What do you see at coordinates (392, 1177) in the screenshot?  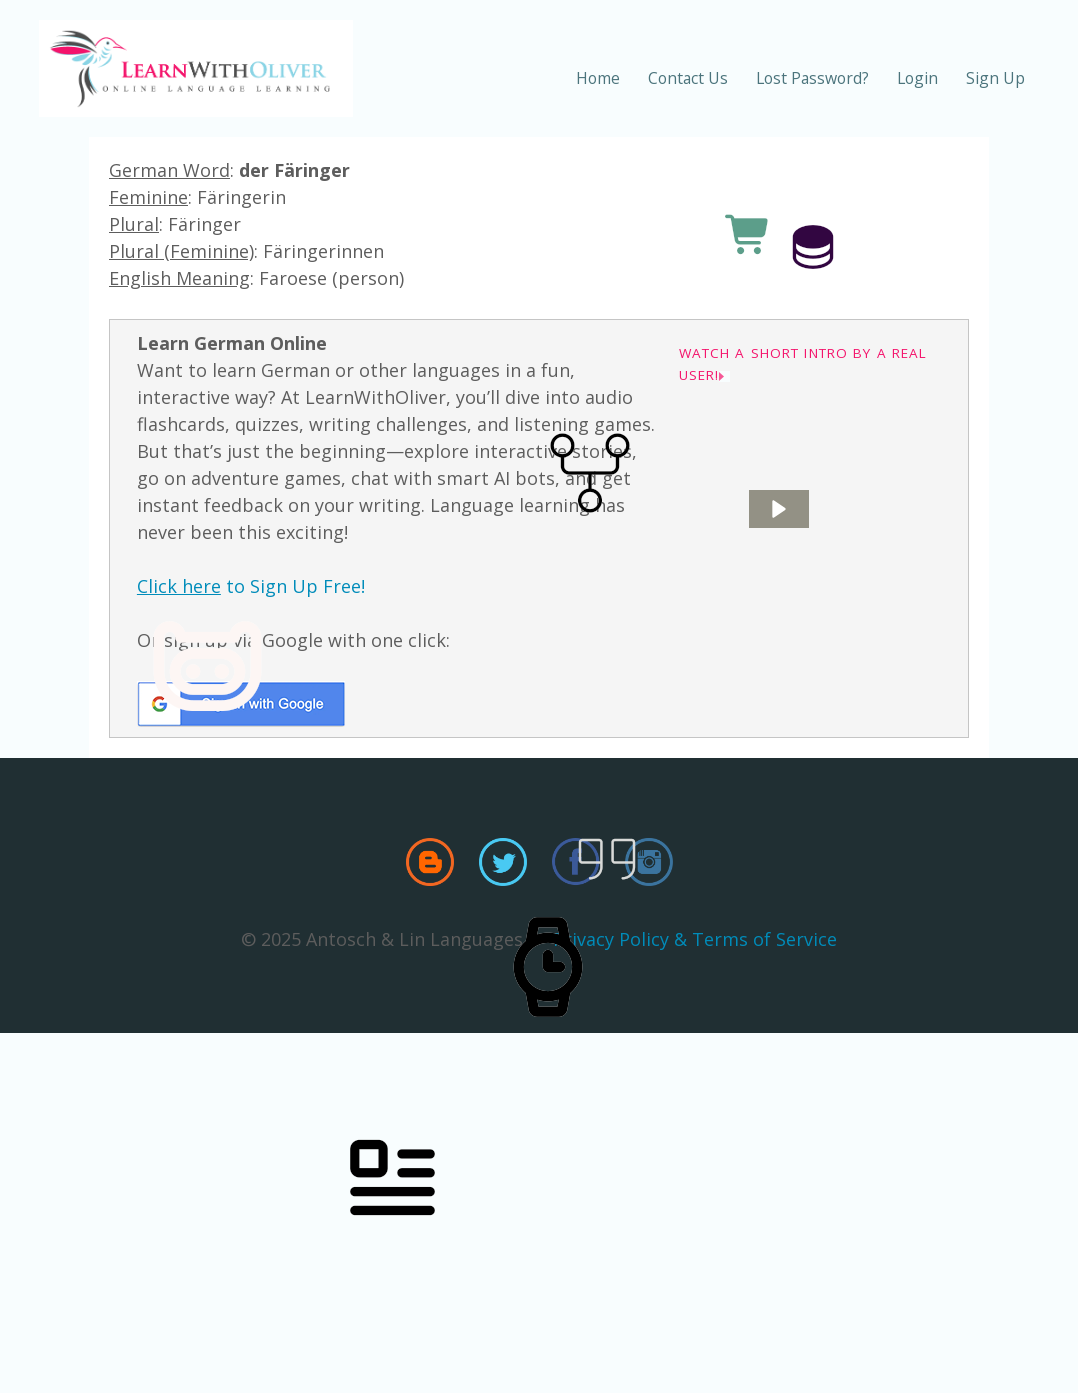 I see `align content to the left with text wrapping` at bounding box center [392, 1177].